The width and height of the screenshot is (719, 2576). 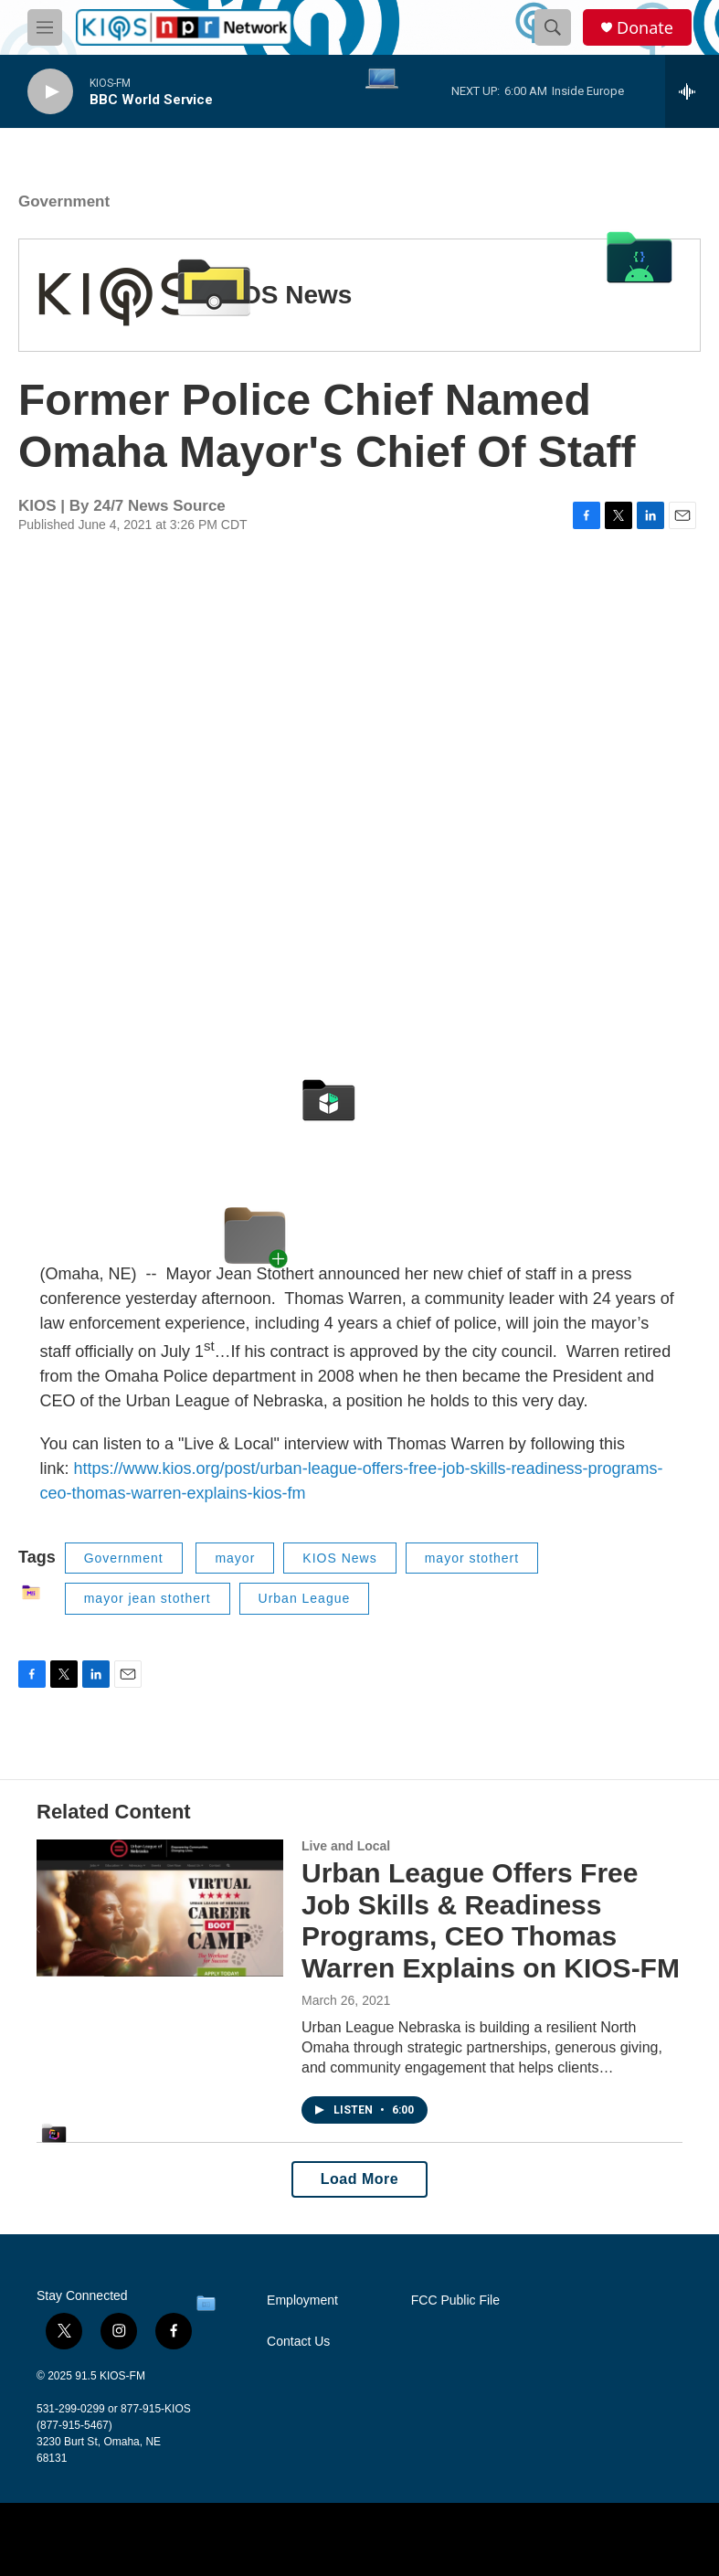 What do you see at coordinates (639, 259) in the screenshot?
I see `open android developer project files` at bounding box center [639, 259].